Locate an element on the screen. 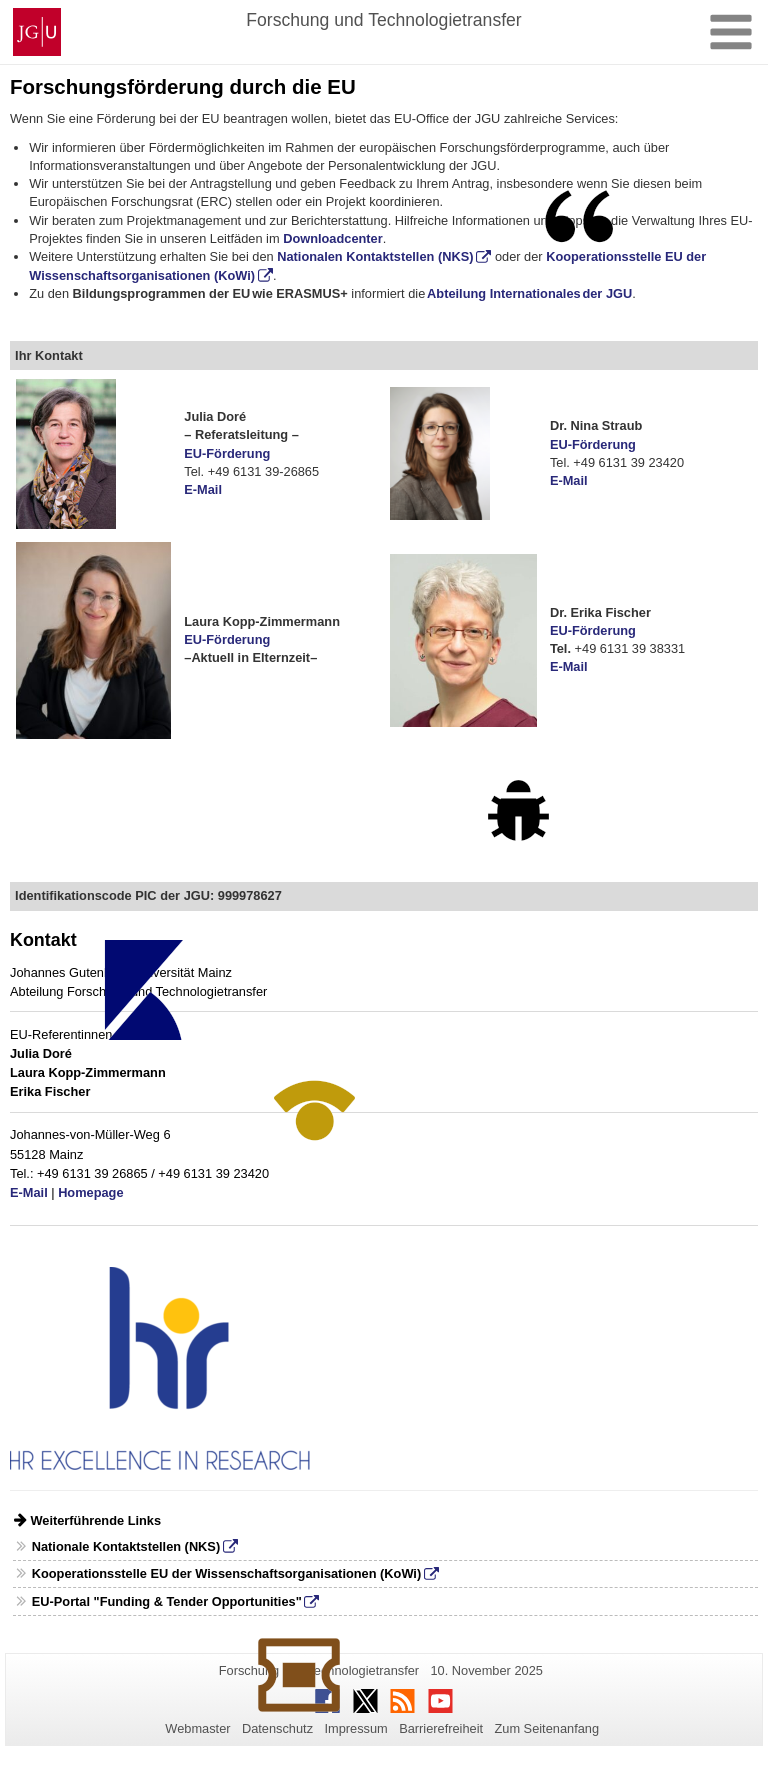 This screenshot has height=1770, width=768. report a bug or issue is located at coordinates (518, 810).